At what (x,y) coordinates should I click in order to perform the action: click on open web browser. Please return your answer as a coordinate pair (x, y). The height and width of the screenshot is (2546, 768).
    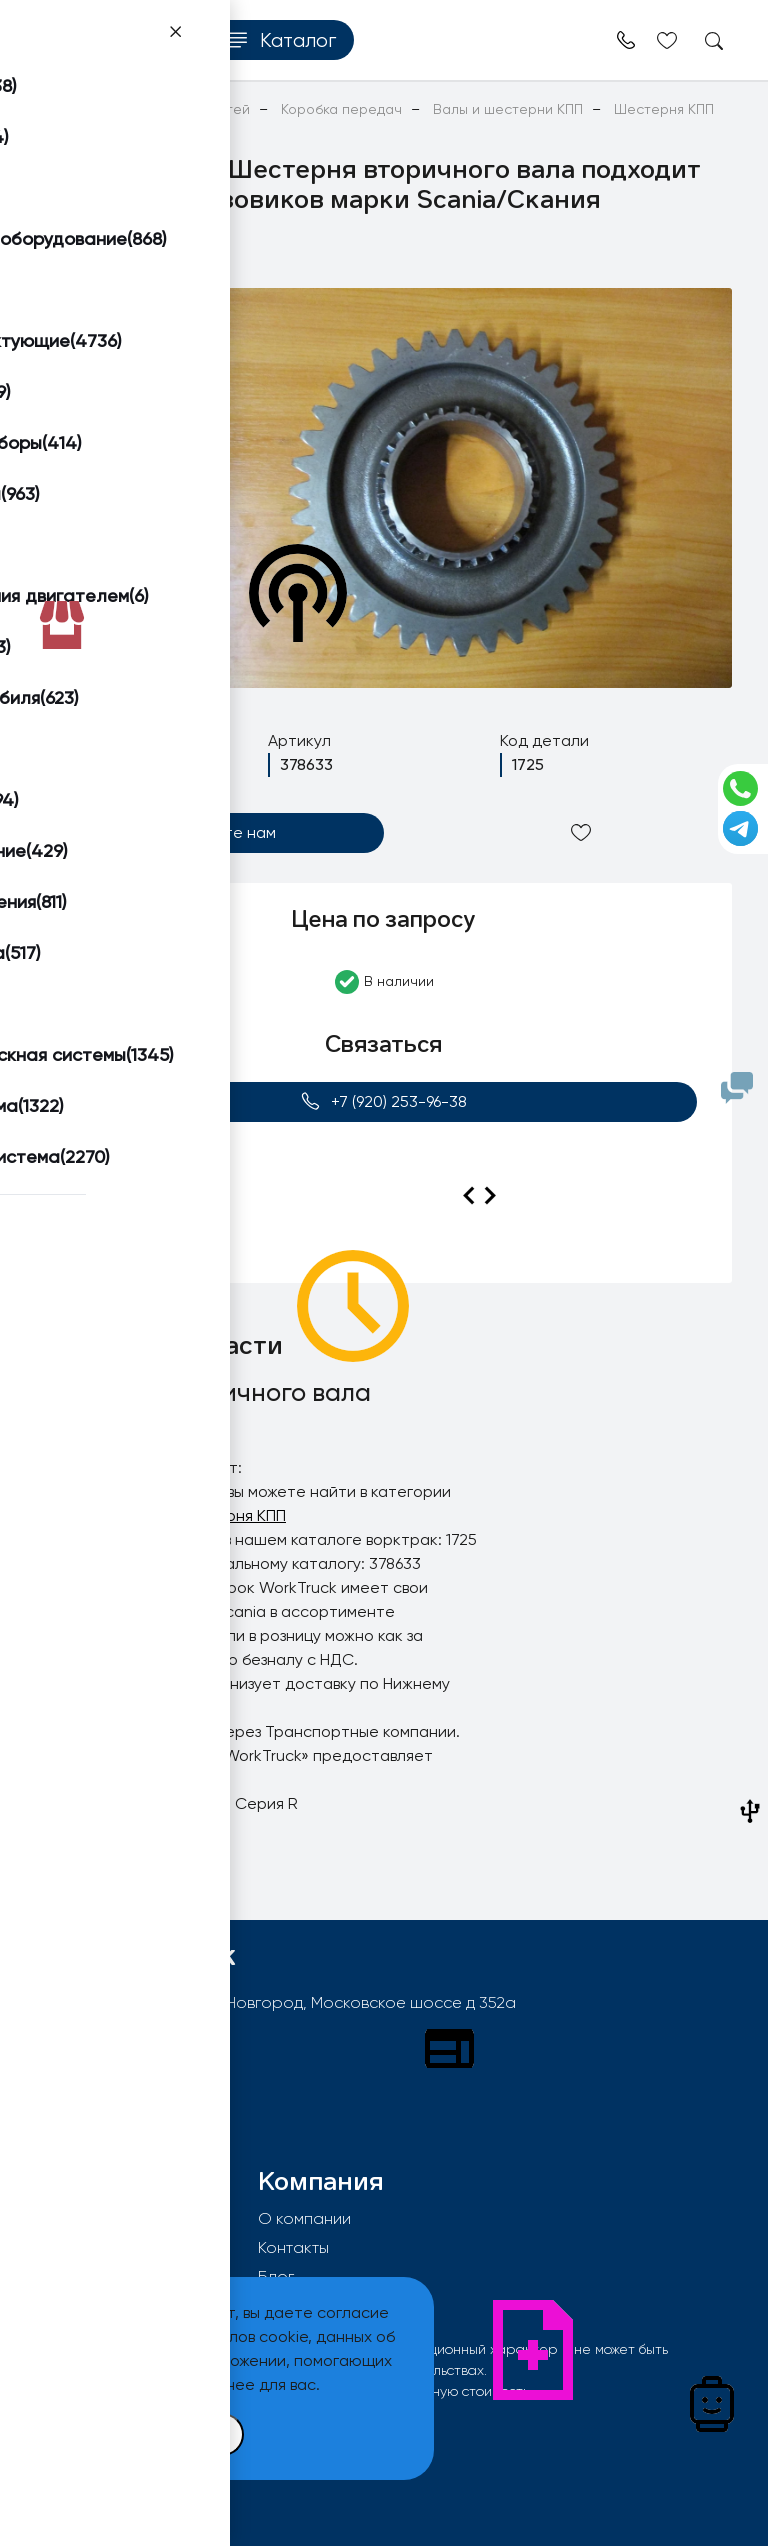
    Looking at the image, I should click on (449, 2048).